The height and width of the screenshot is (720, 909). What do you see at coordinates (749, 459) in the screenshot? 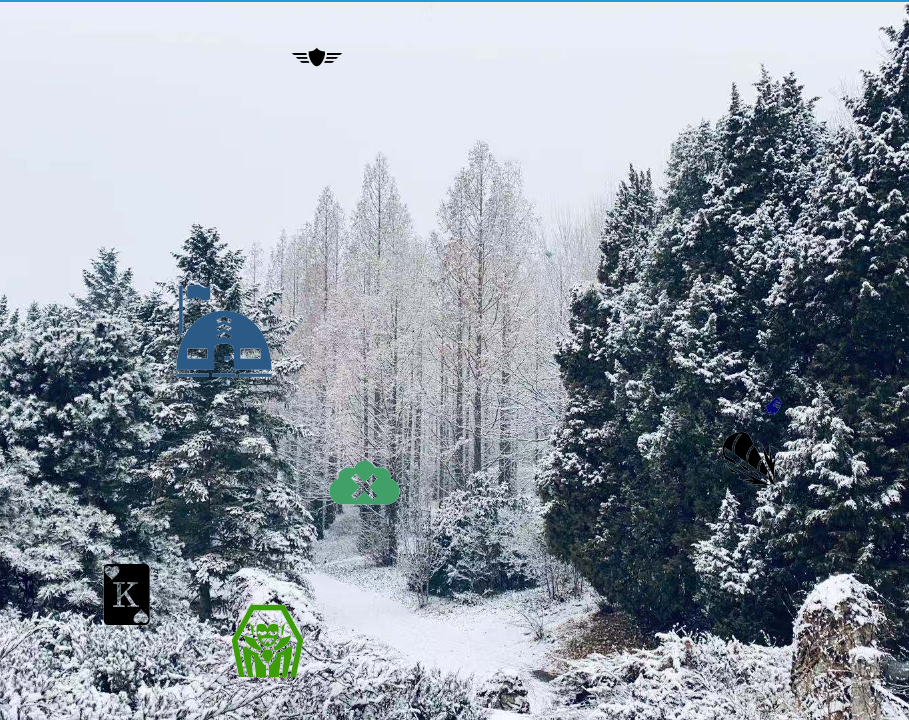
I see `drill tool or equipment icon` at bounding box center [749, 459].